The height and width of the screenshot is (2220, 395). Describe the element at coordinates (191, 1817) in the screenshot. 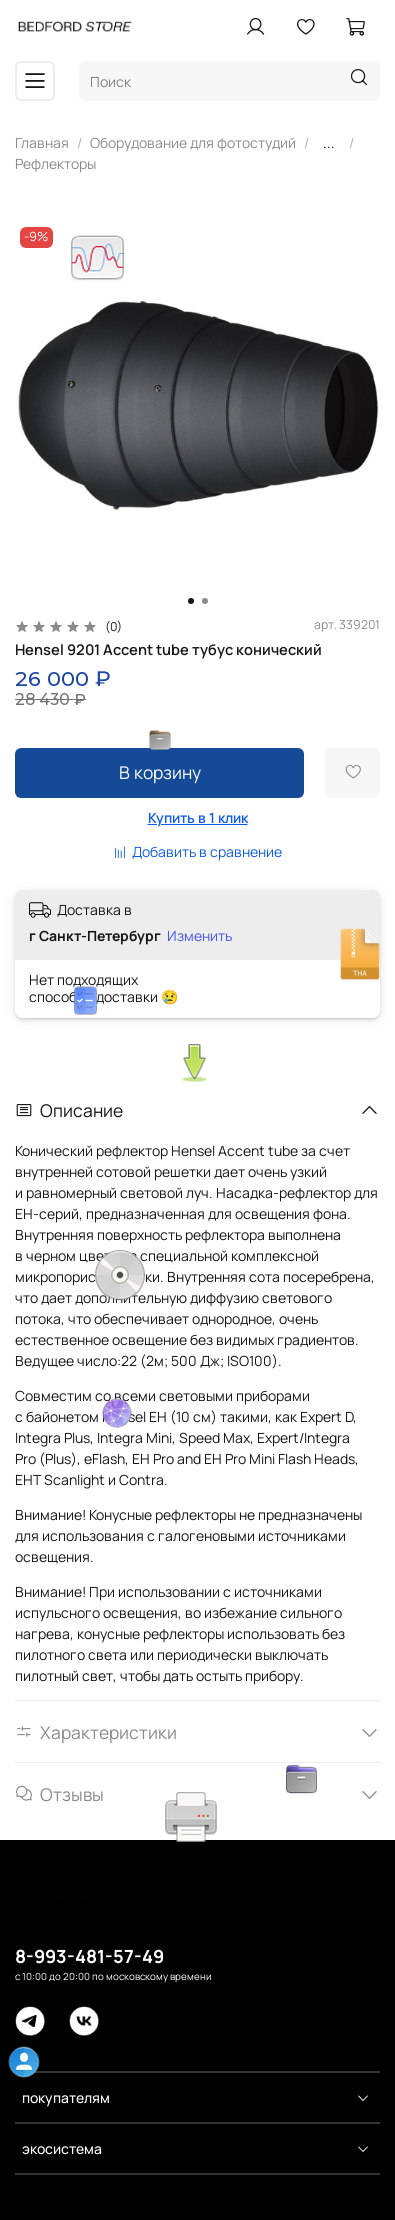

I see `print the current file or document` at that location.